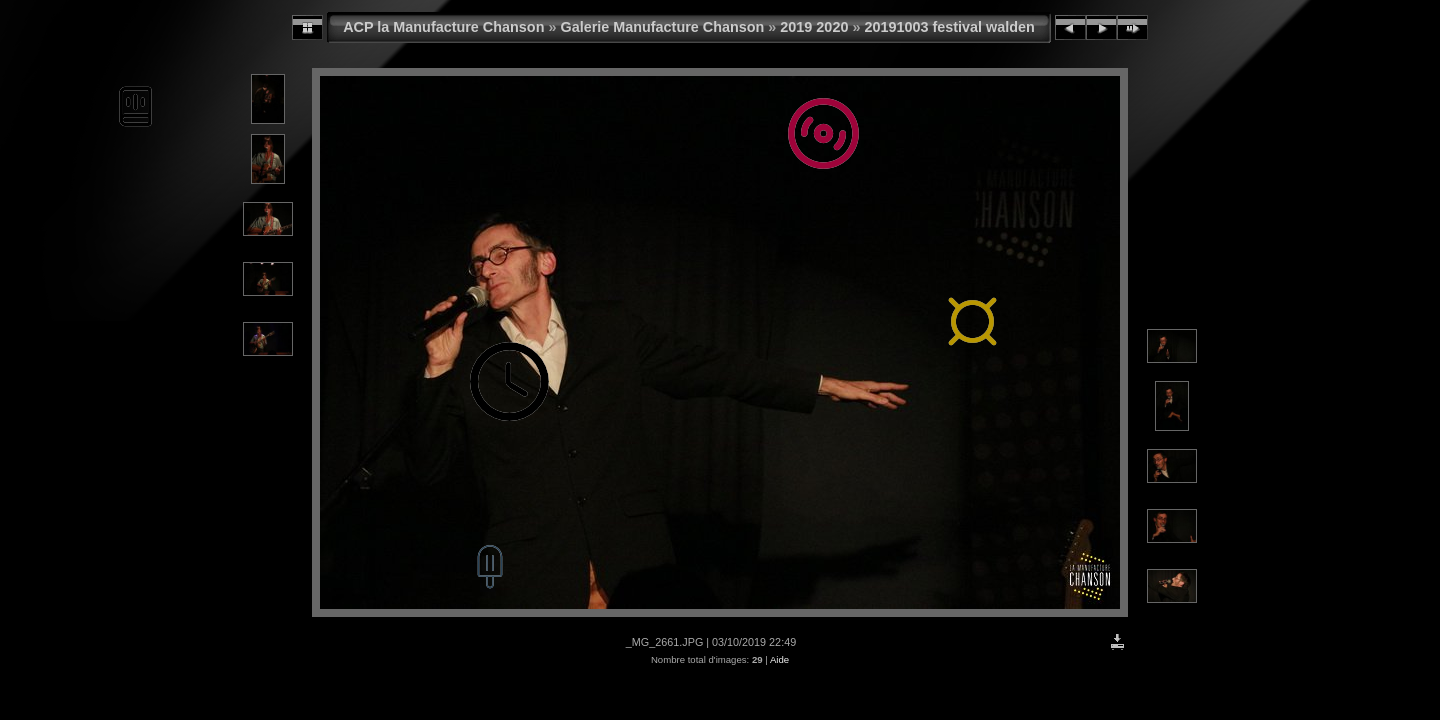 The width and height of the screenshot is (1440, 720). Describe the element at coordinates (135, 106) in the screenshot. I see `access audiobook library` at that location.